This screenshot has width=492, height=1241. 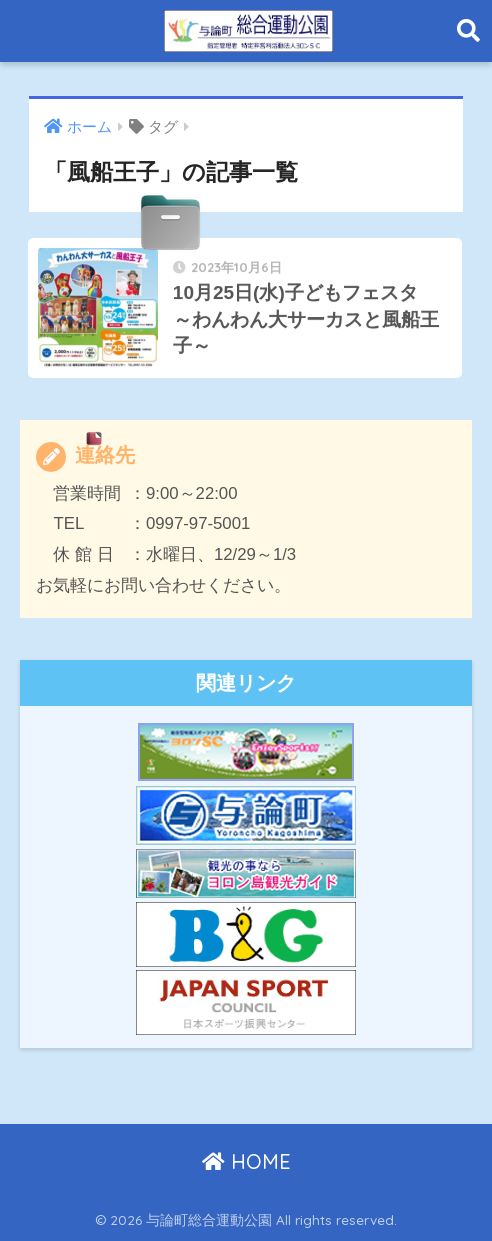 What do you see at coordinates (170, 222) in the screenshot?
I see `open the file manager` at bounding box center [170, 222].